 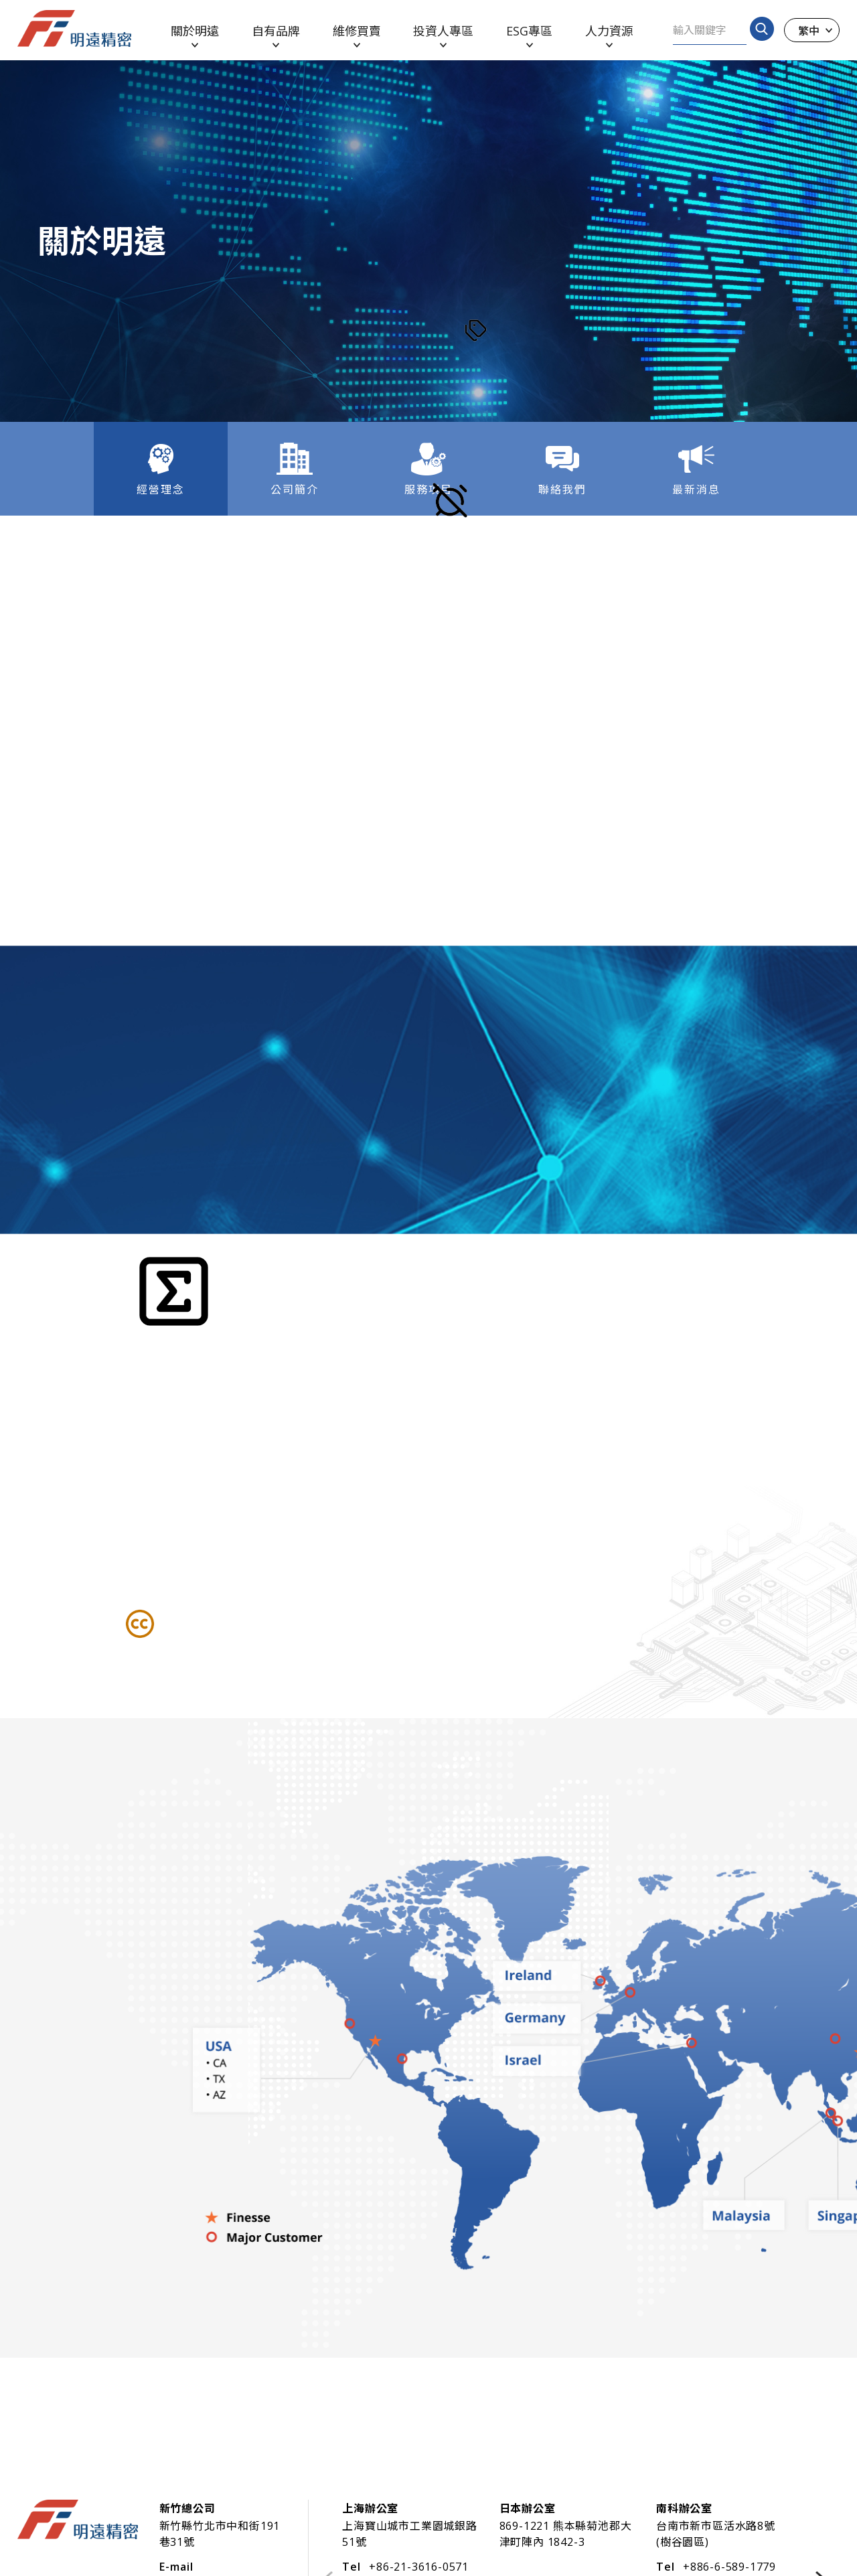 I want to click on manage tags or labels, so click(x=475, y=330).